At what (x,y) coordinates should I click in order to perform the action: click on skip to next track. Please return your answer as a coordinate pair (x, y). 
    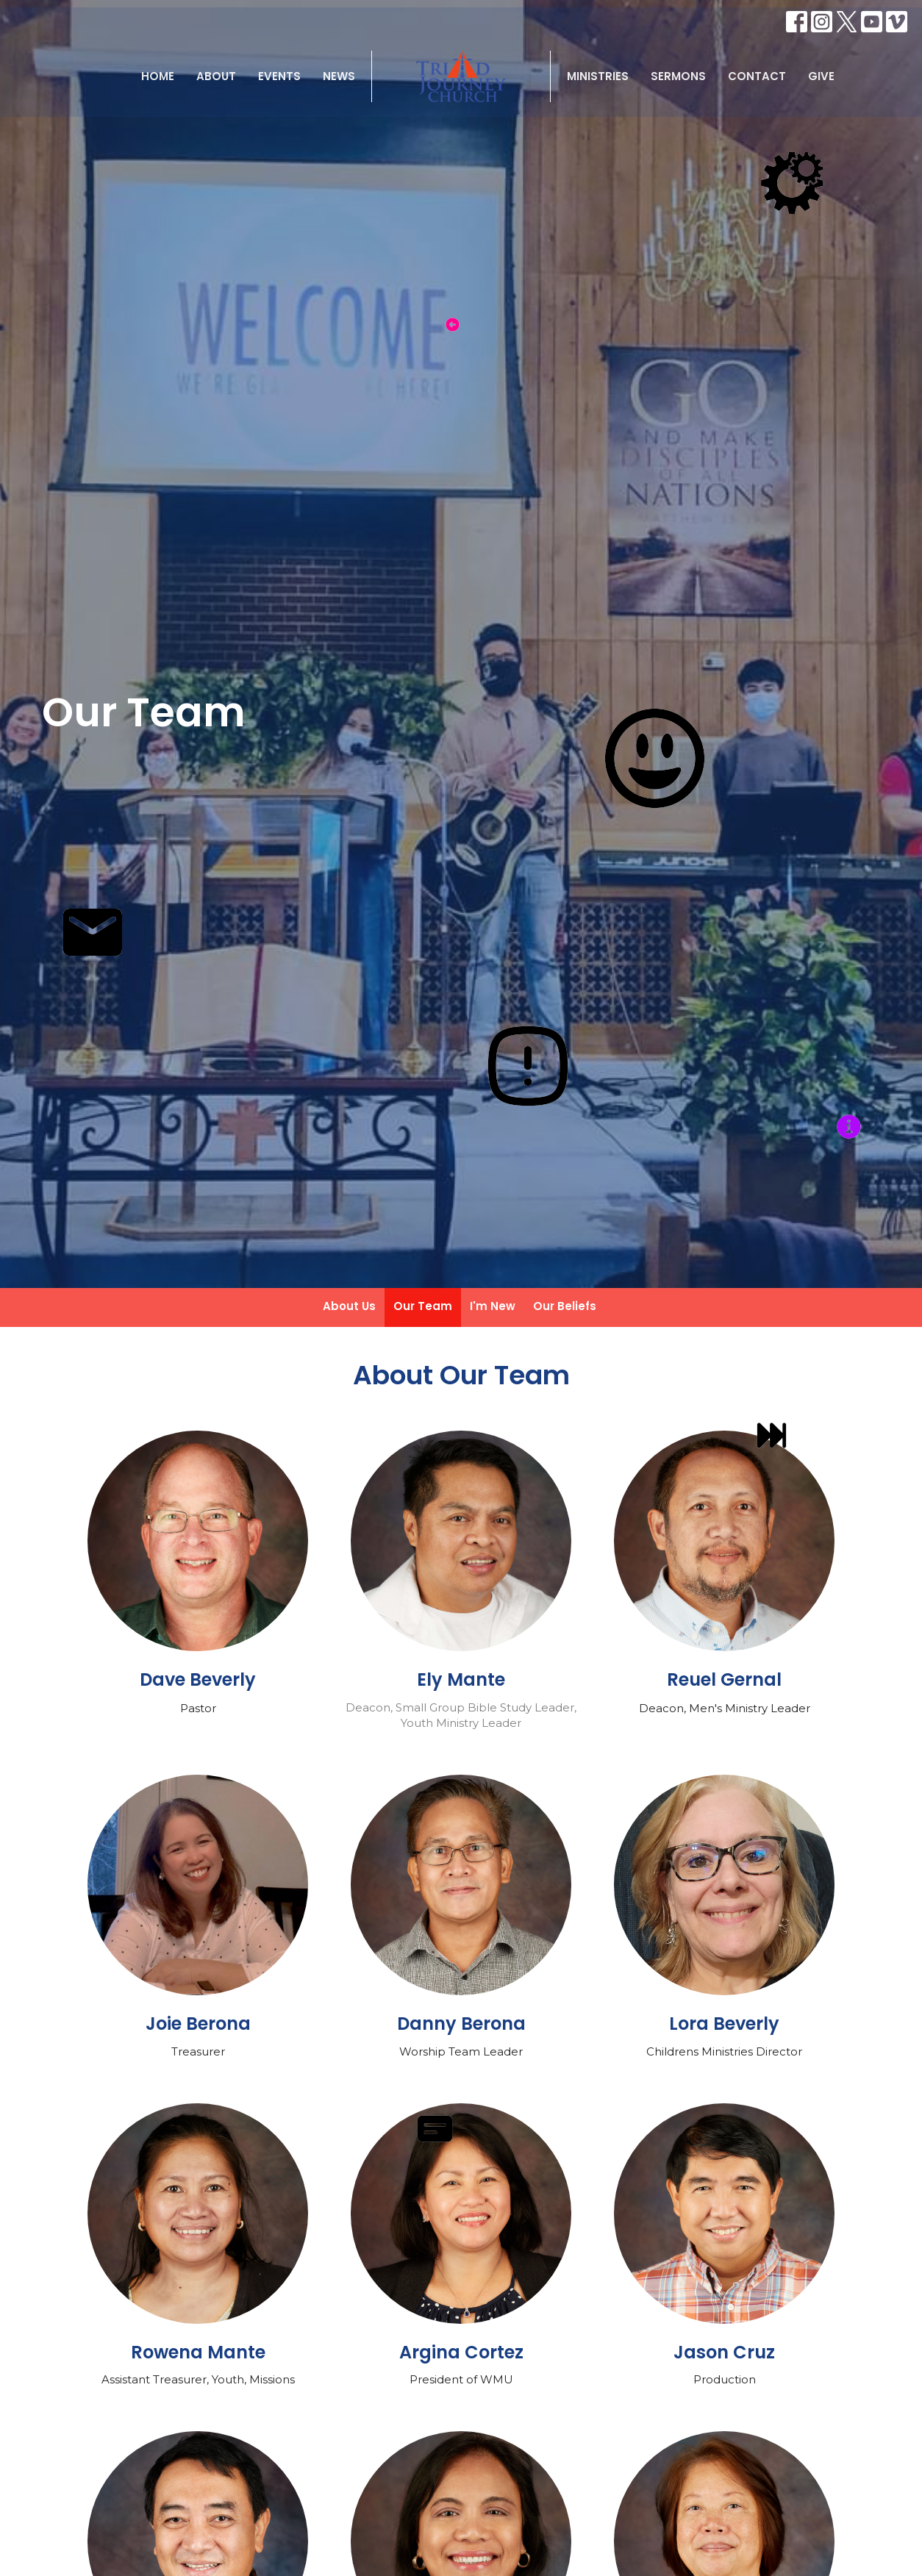
    Looking at the image, I should click on (771, 1435).